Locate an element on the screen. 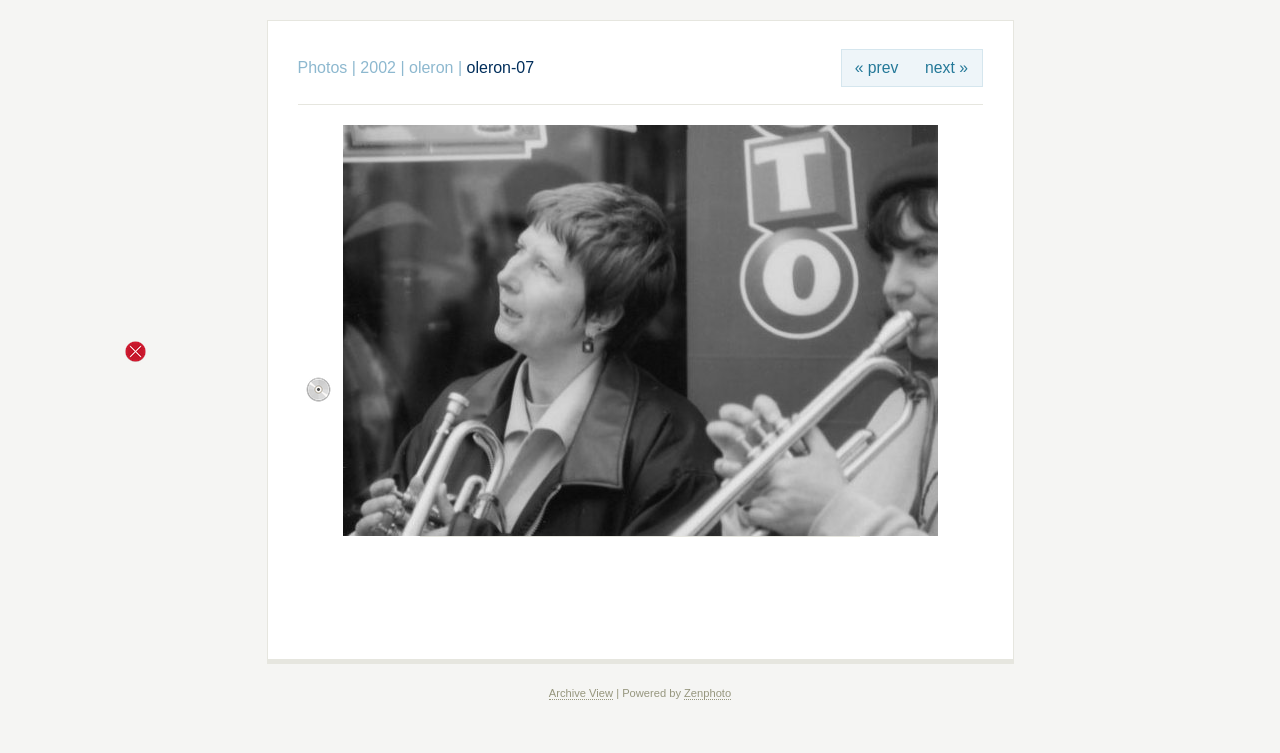 The width and height of the screenshot is (1280, 753). indicates a file cannot be synced to Dropbox is located at coordinates (135, 351).